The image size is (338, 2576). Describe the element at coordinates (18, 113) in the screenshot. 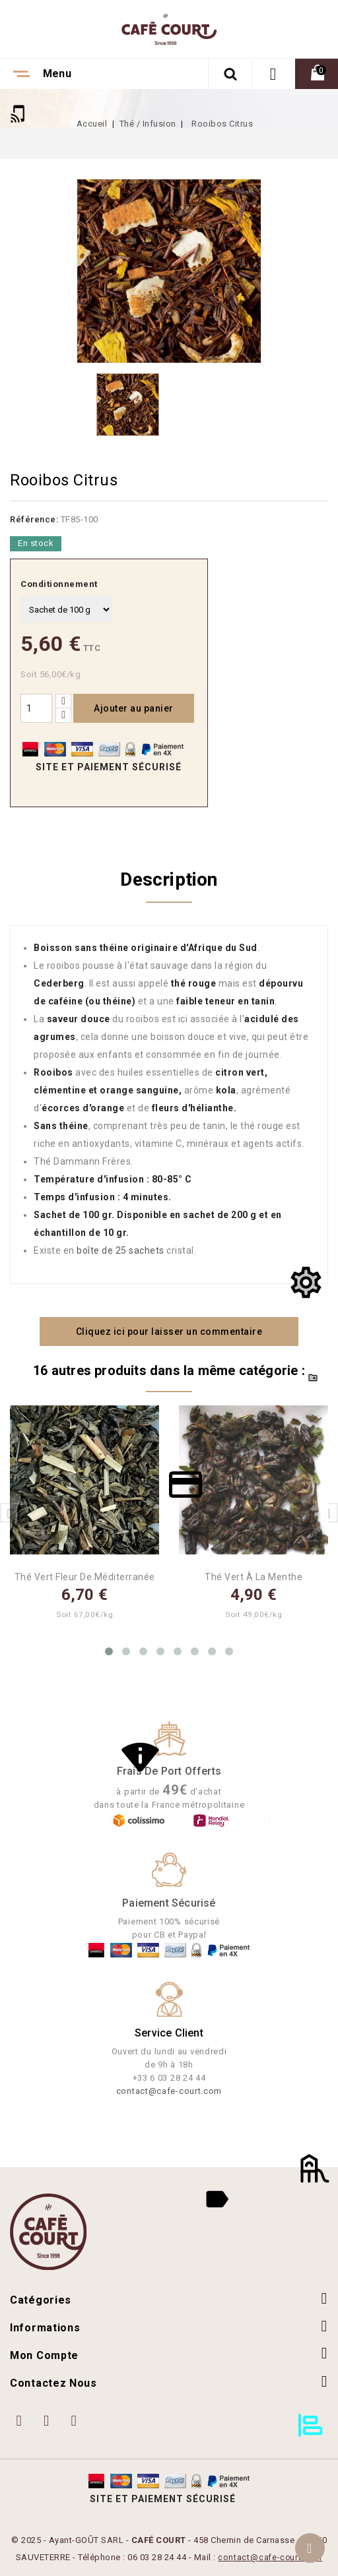

I see `tap to connect to a nearby device` at that location.